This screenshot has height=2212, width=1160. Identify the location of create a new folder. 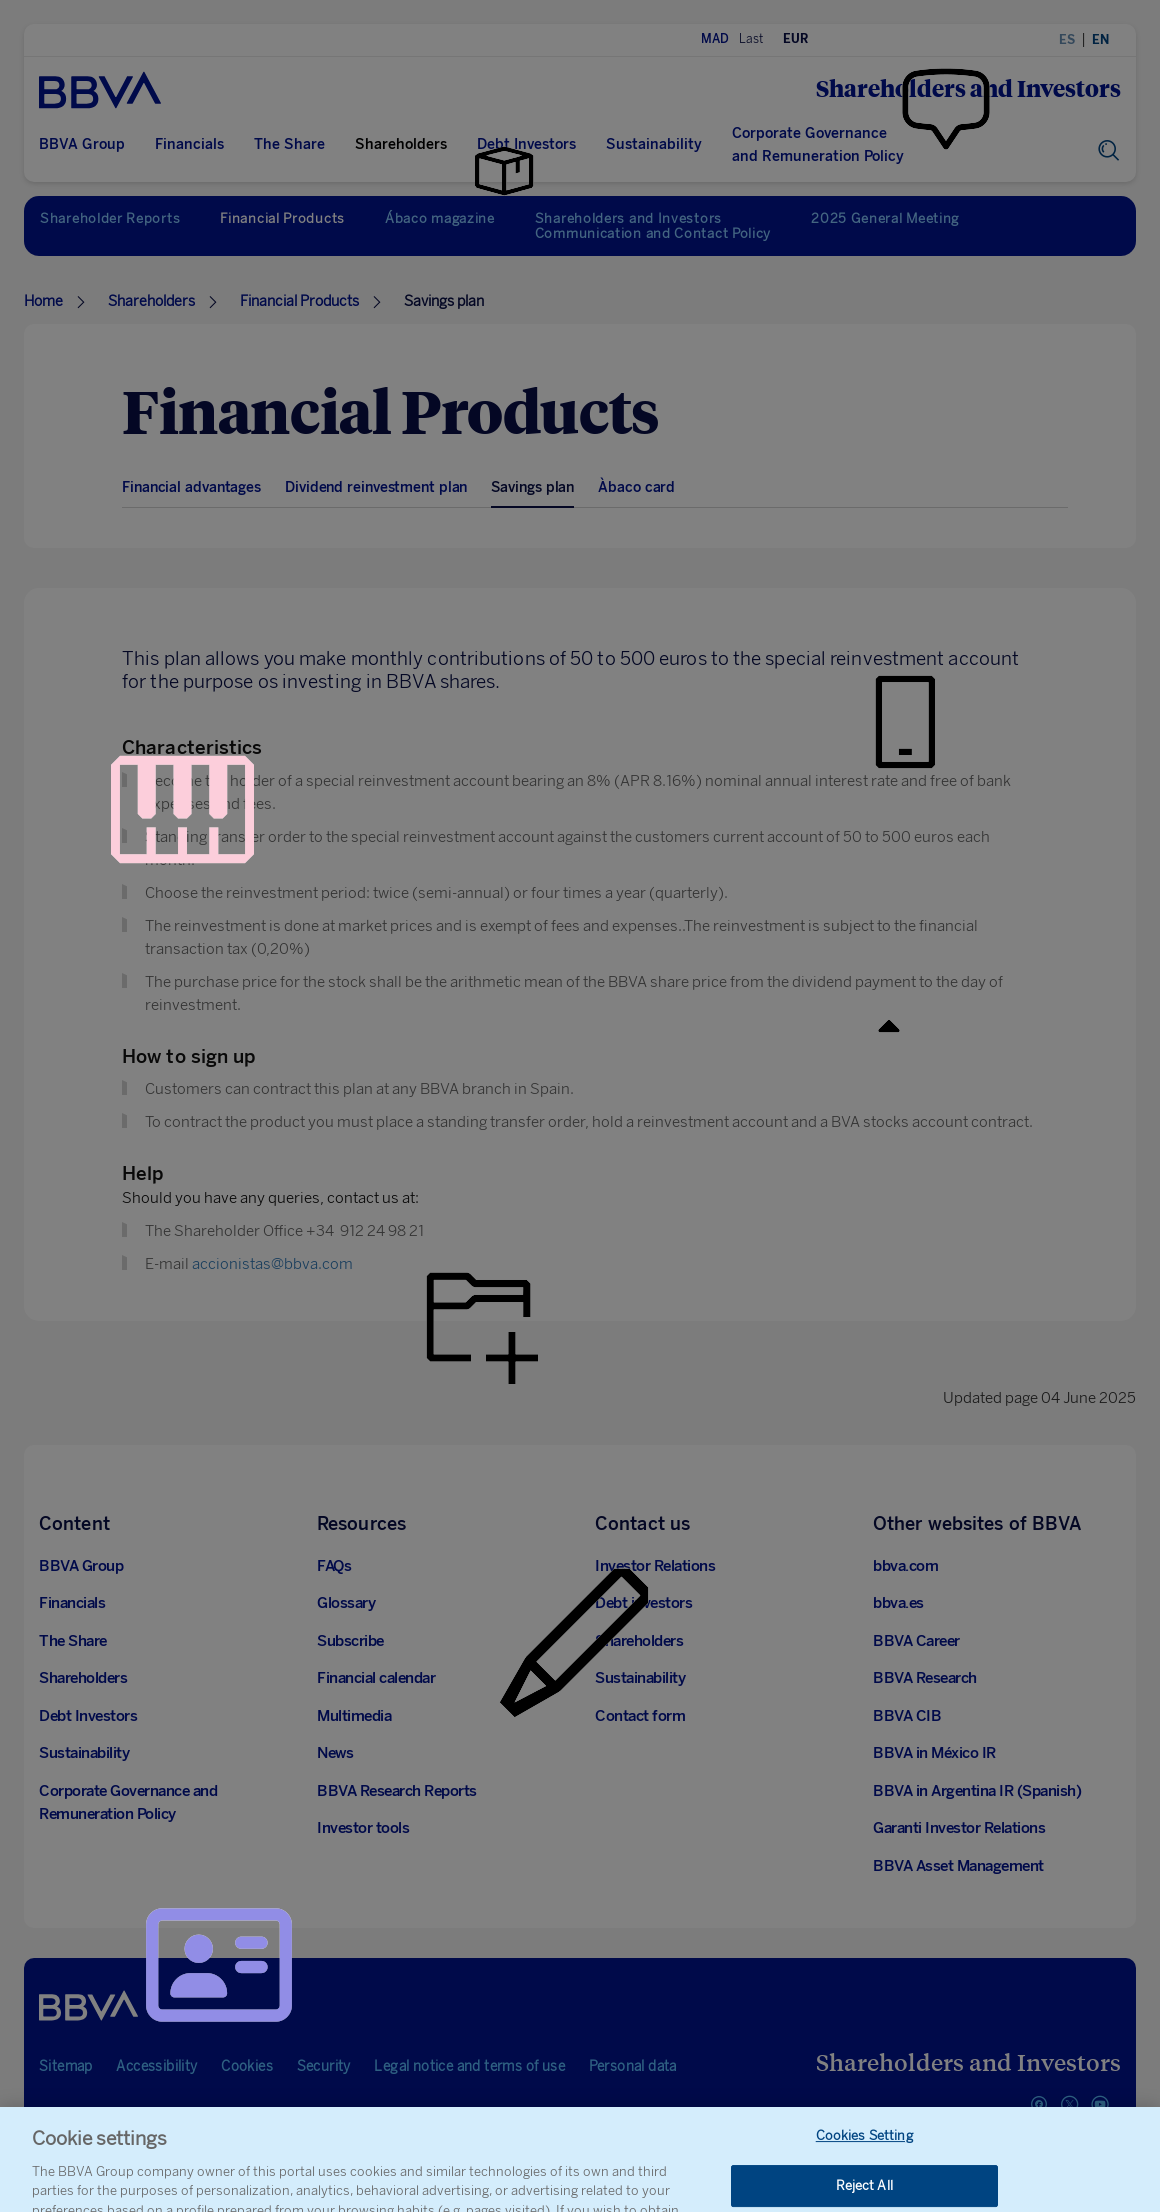
(478, 1324).